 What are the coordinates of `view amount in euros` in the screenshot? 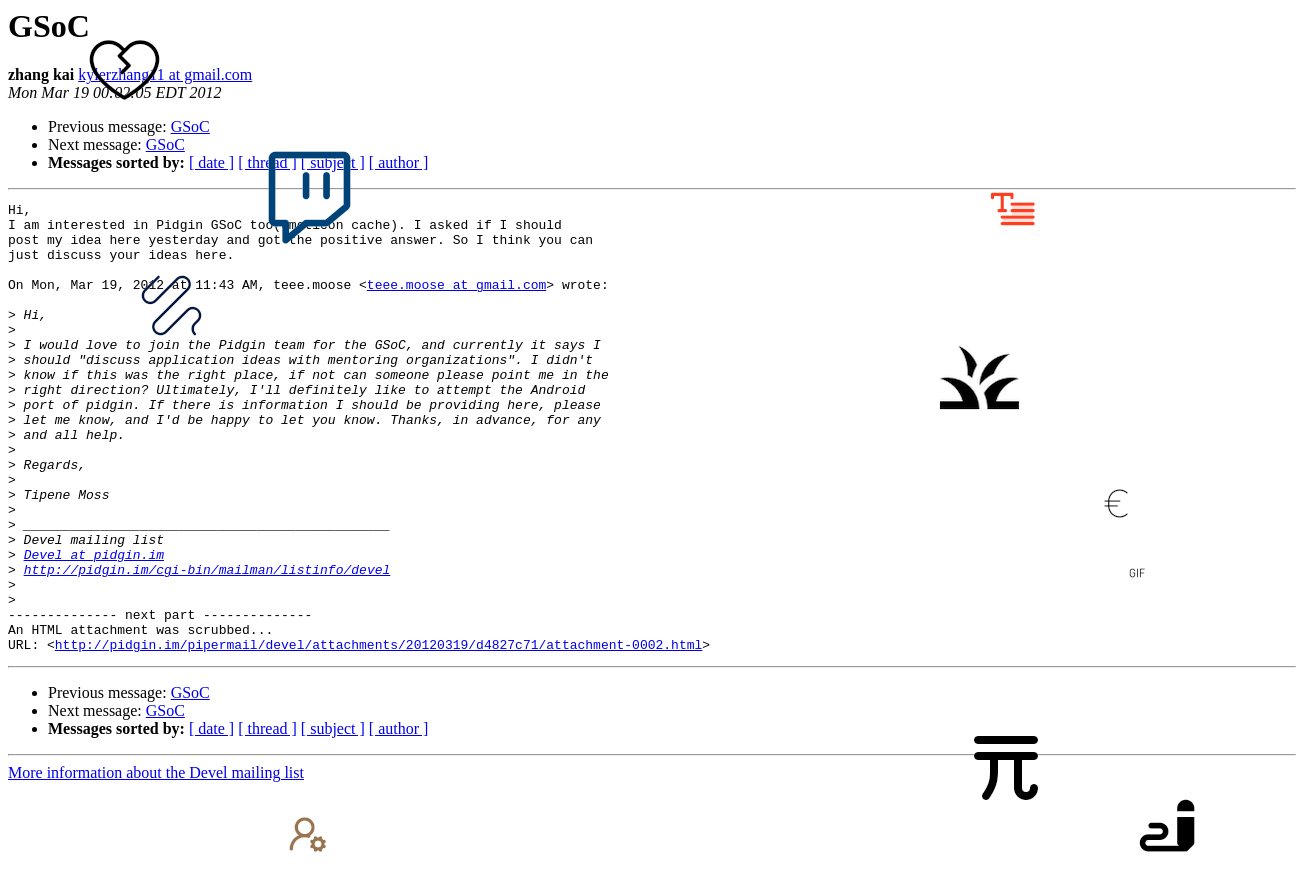 It's located at (1118, 503).